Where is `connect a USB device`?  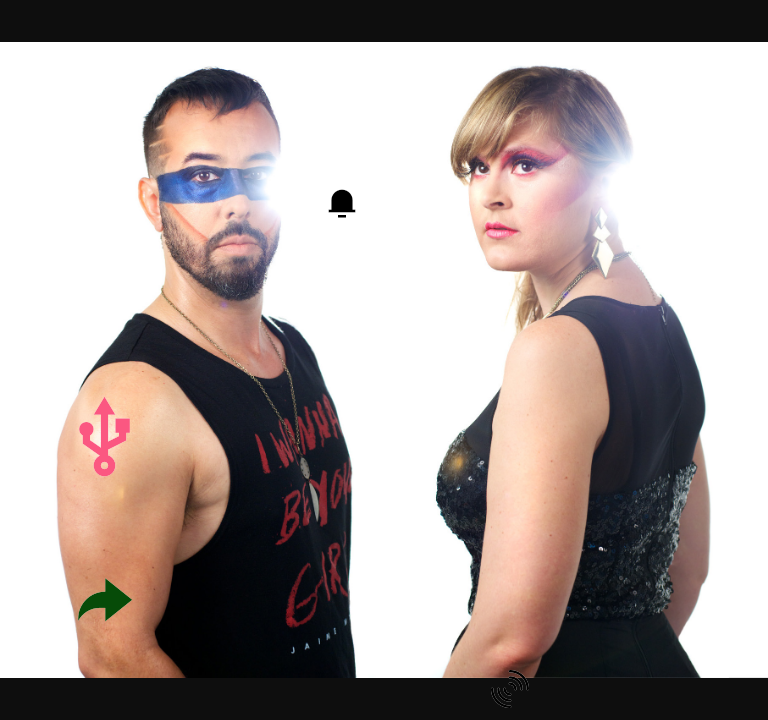 connect a USB device is located at coordinates (104, 436).